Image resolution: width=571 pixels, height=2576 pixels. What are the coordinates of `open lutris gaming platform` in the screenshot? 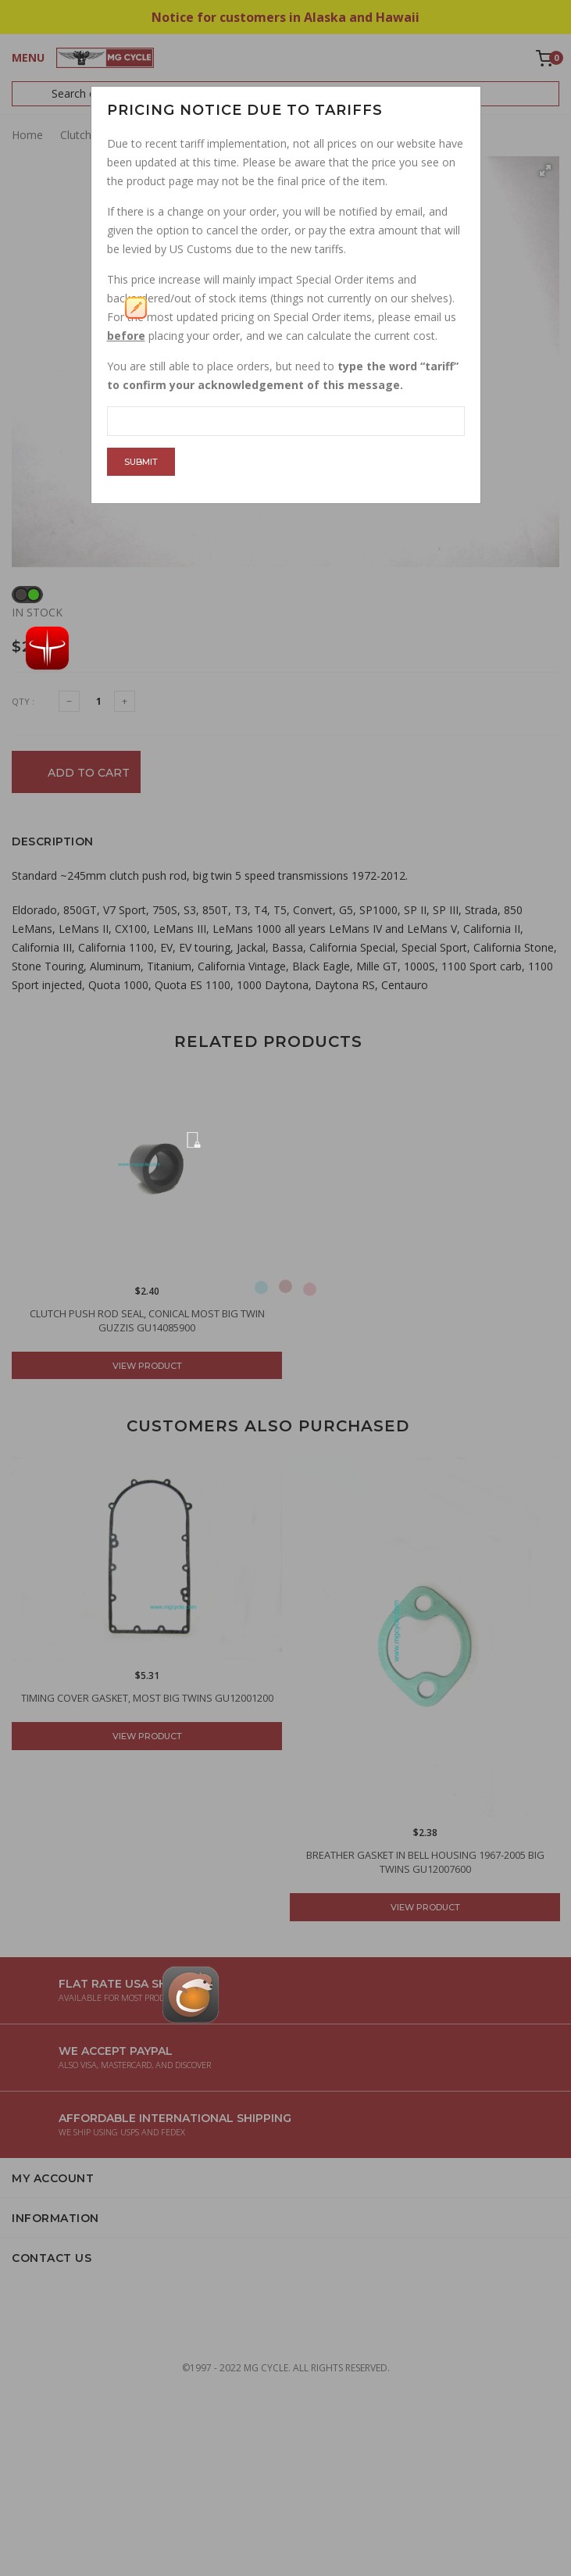 It's located at (191, 1995).